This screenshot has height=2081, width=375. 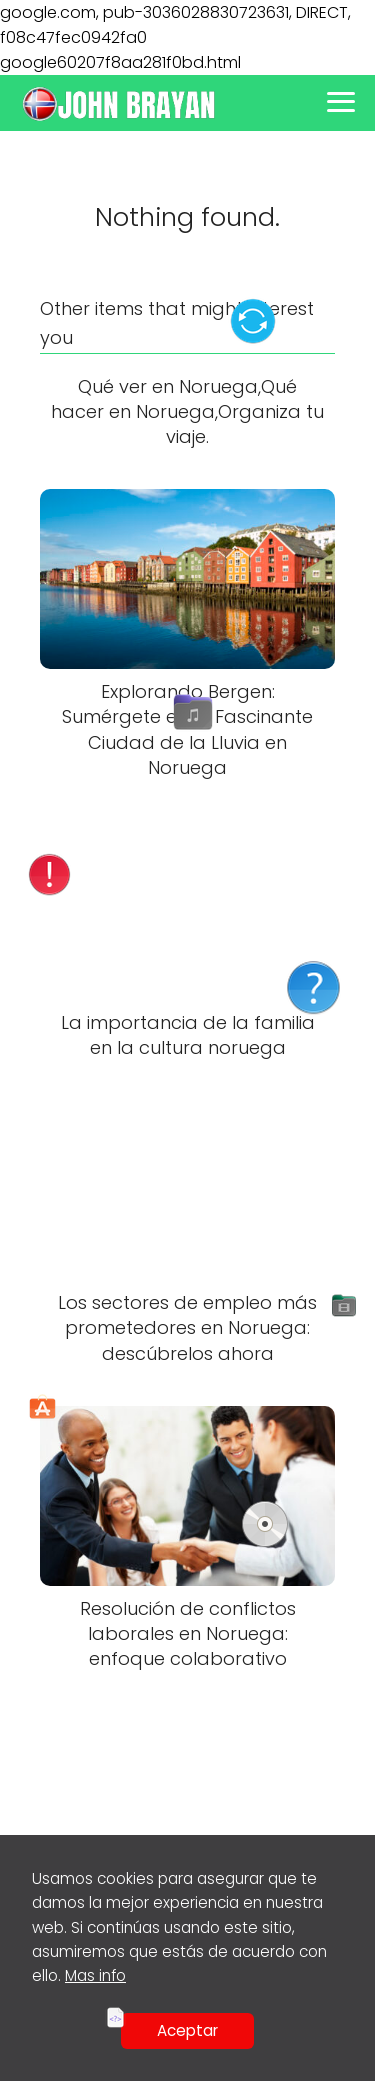 What do you see at coordinates (344, 1305) in the screenshot?
I see `open your videos folder` at bounding box center [344, 1305].